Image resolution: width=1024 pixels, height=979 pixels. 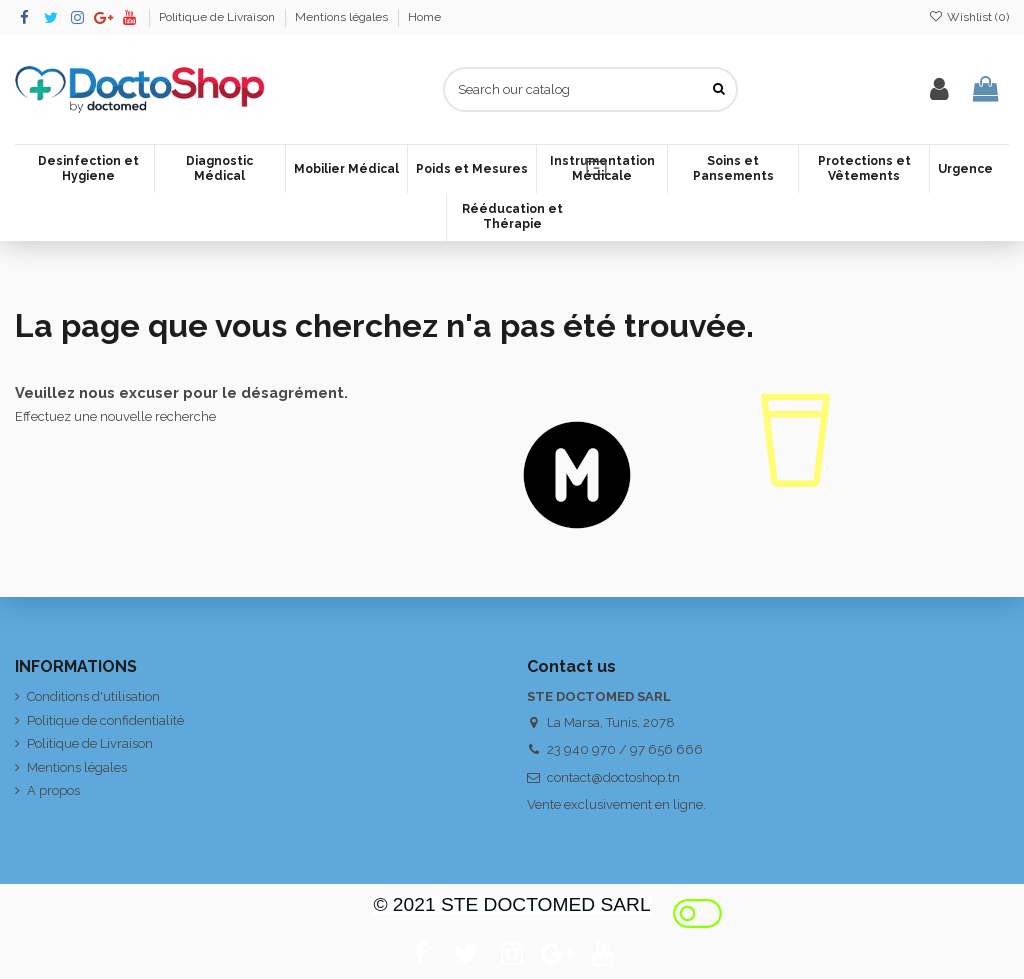 I want to click on toggle switch in off position, so click(x=697, y=913).